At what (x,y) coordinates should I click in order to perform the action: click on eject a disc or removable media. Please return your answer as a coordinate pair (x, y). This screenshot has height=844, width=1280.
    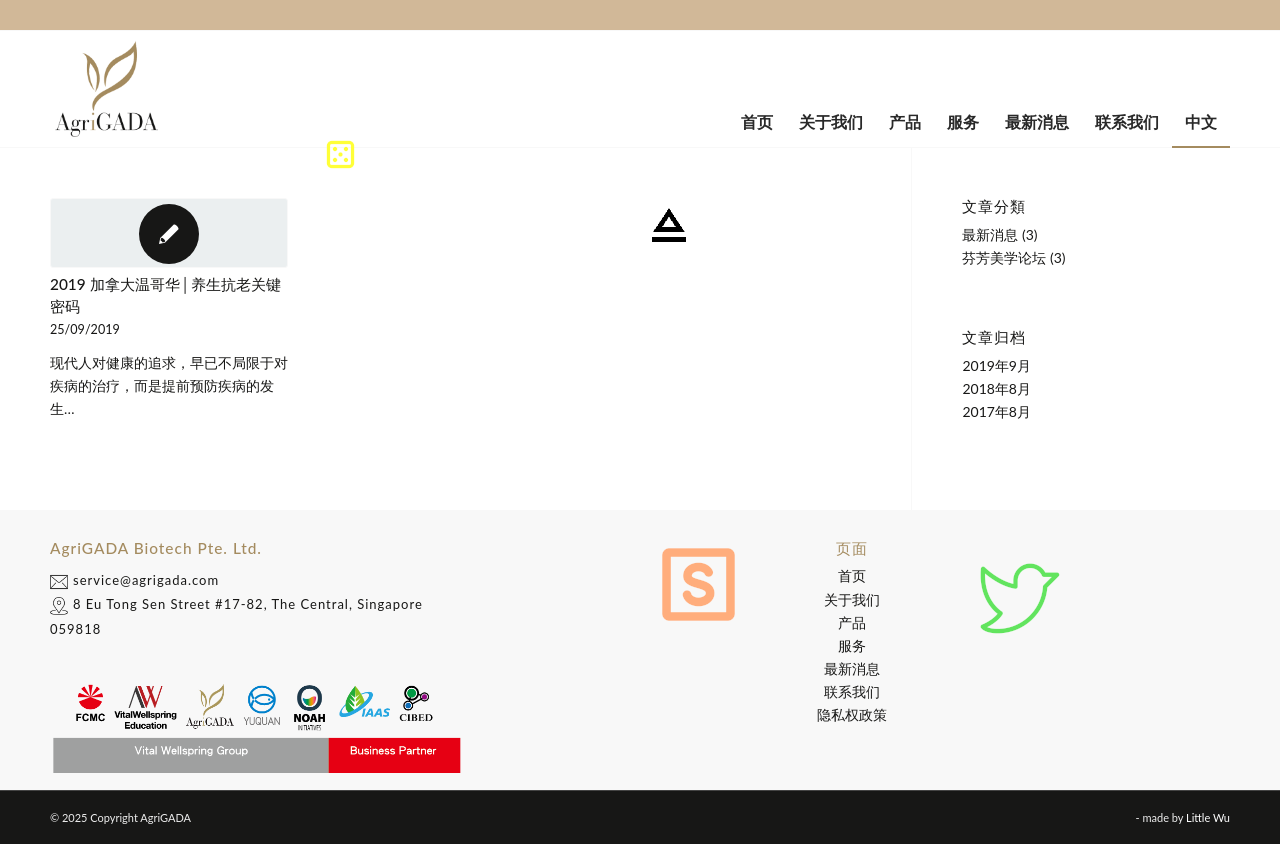
    Looking at the image, I should click on (669, 225).